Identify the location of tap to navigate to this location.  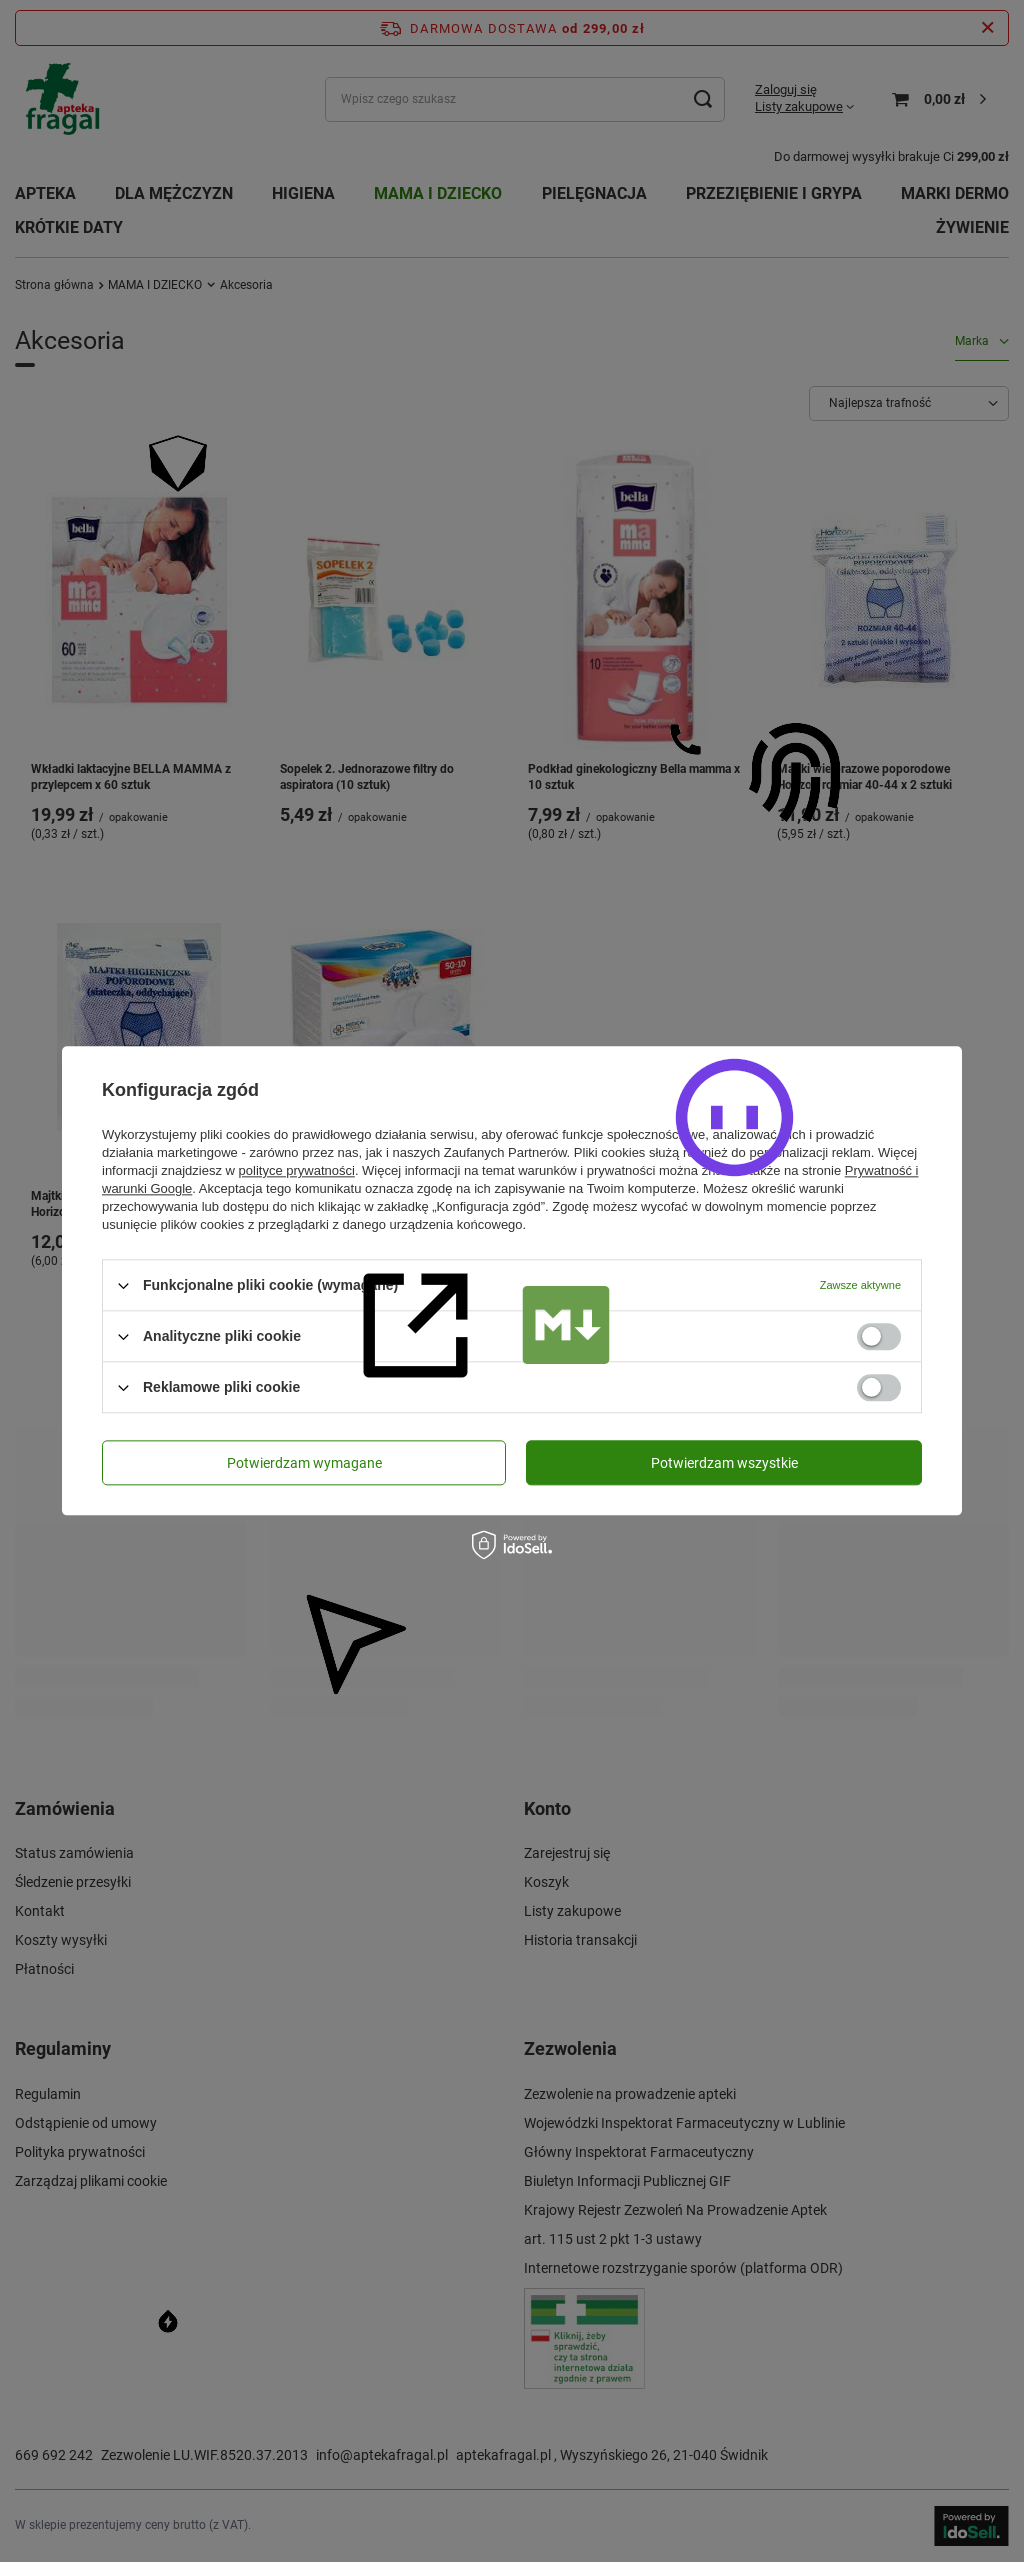
(355, 1643).